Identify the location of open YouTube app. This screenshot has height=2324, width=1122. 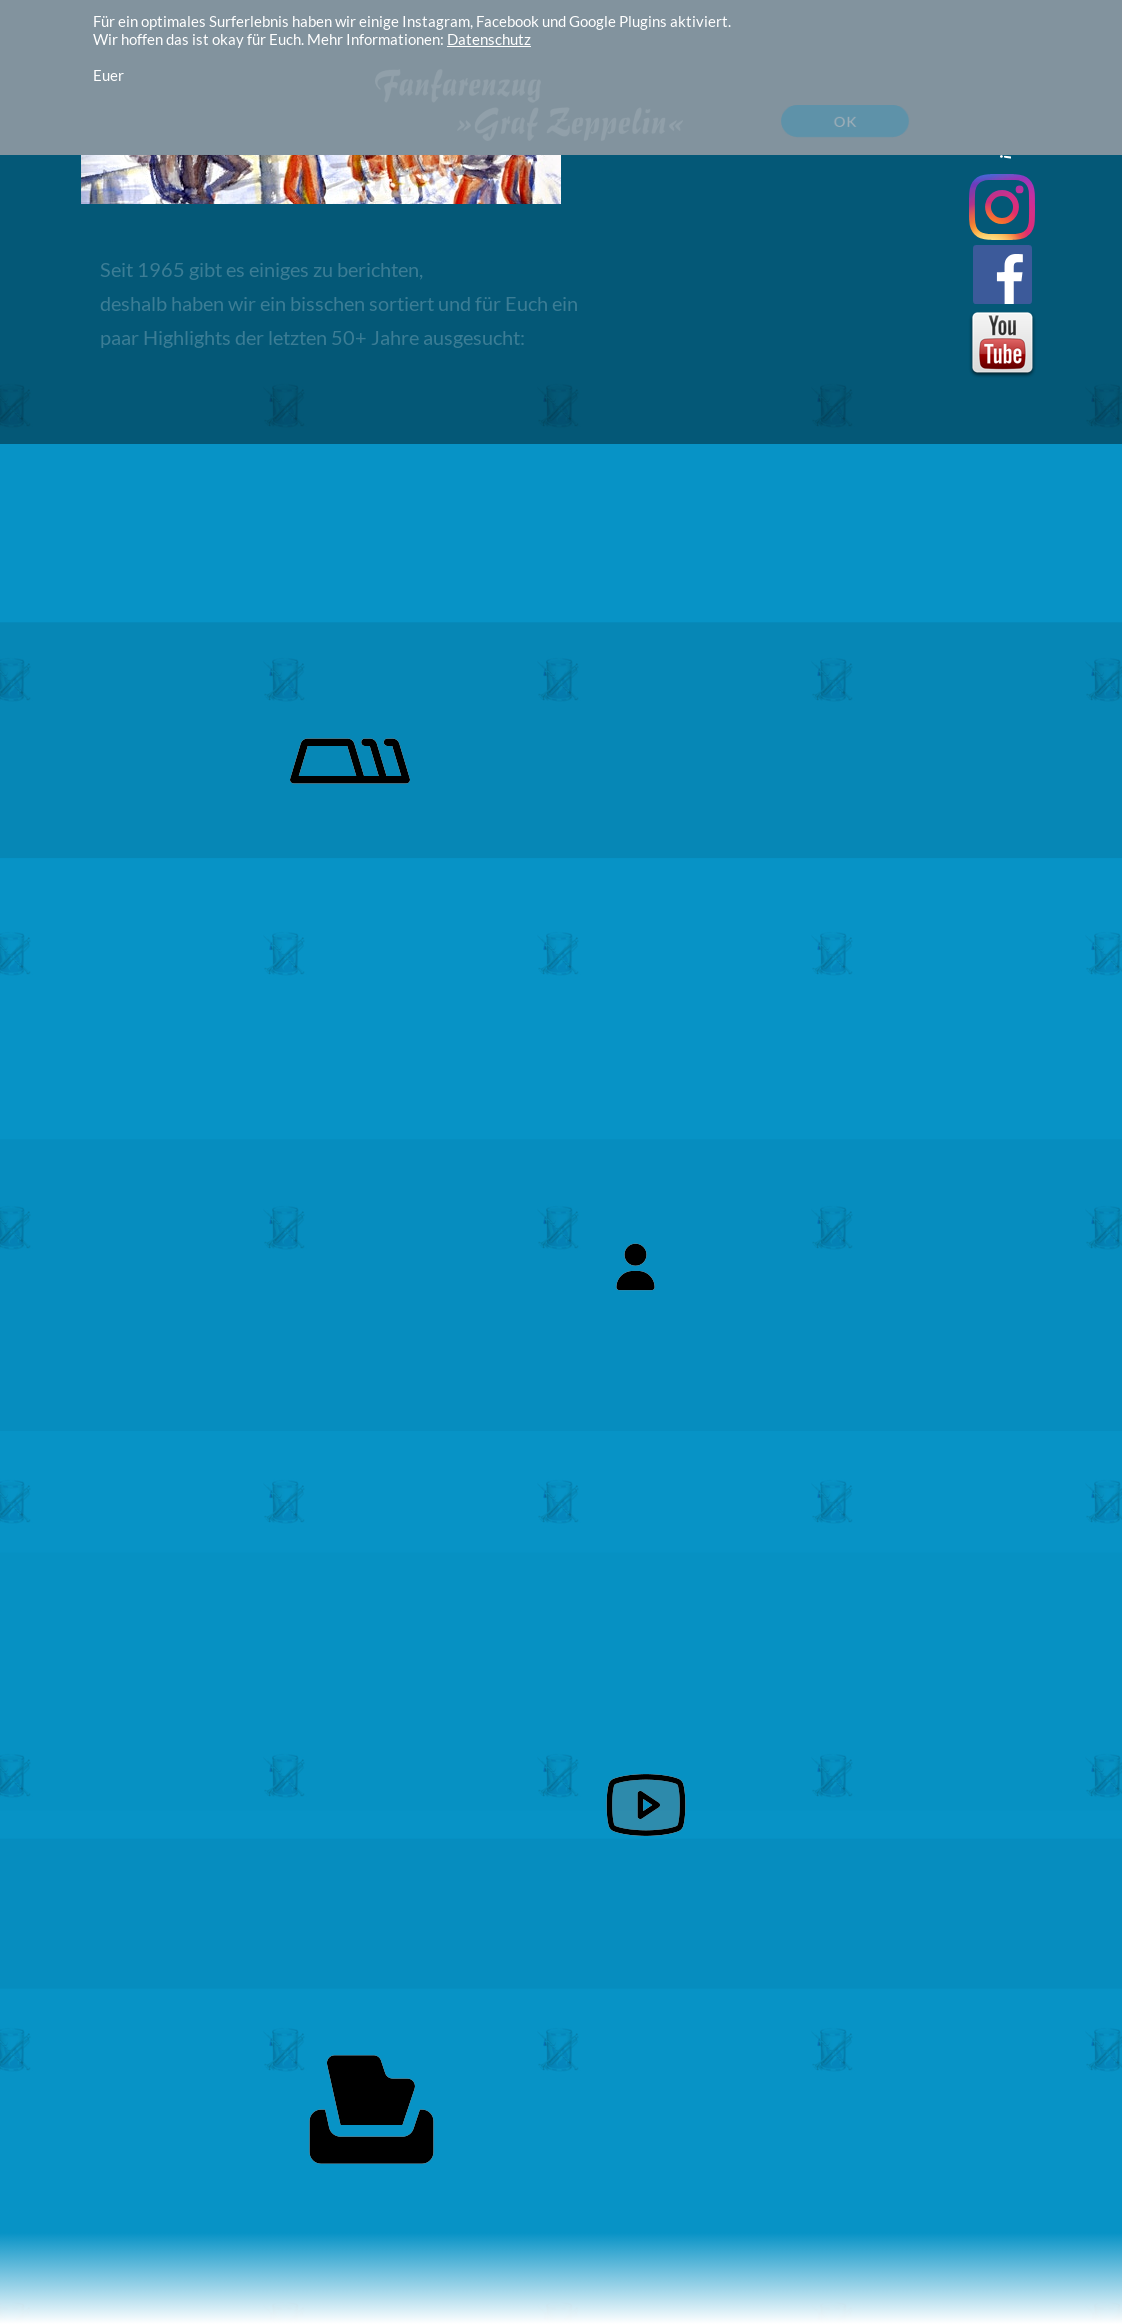
(646, 1805).